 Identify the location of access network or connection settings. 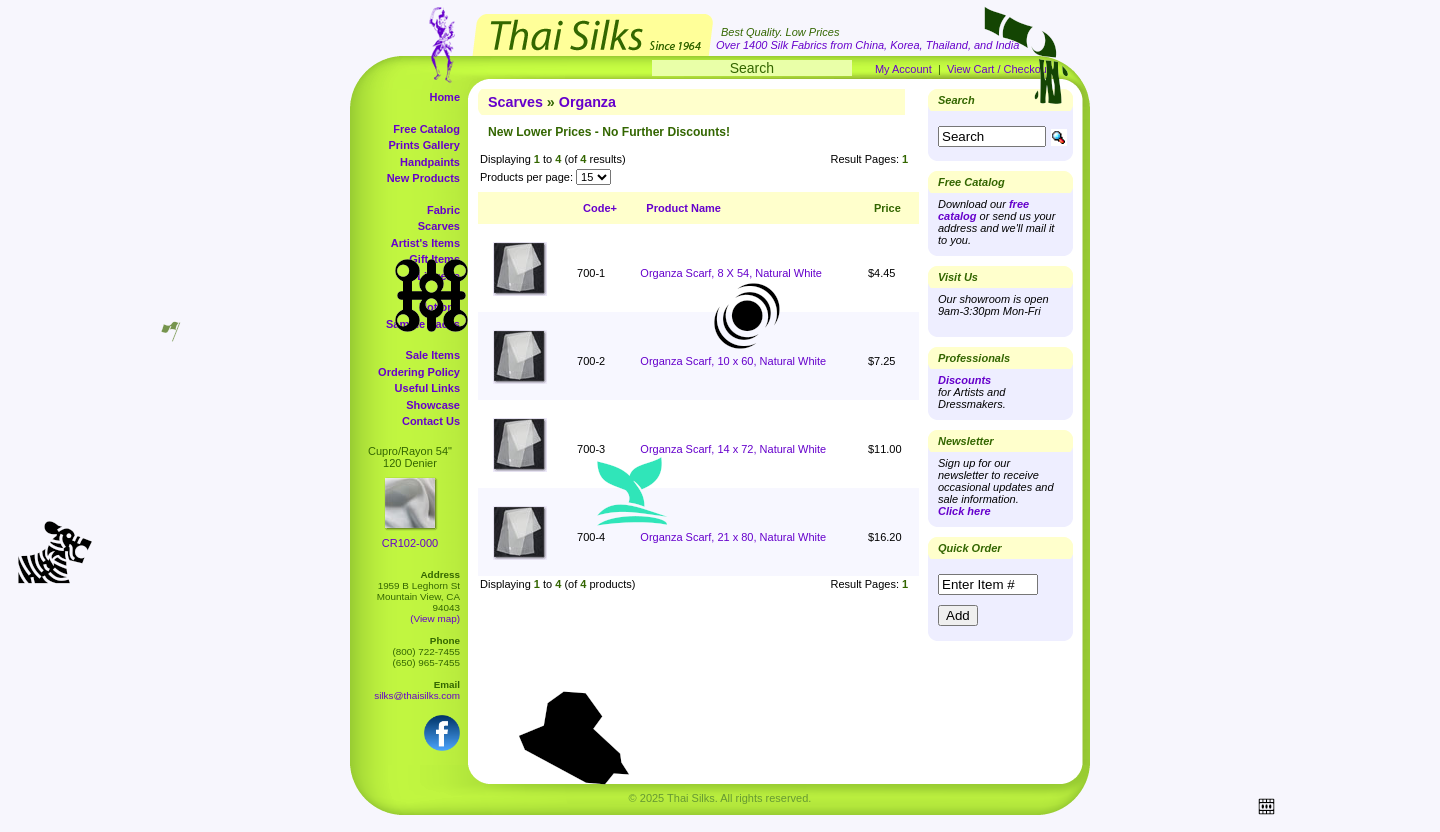
(431, 295).